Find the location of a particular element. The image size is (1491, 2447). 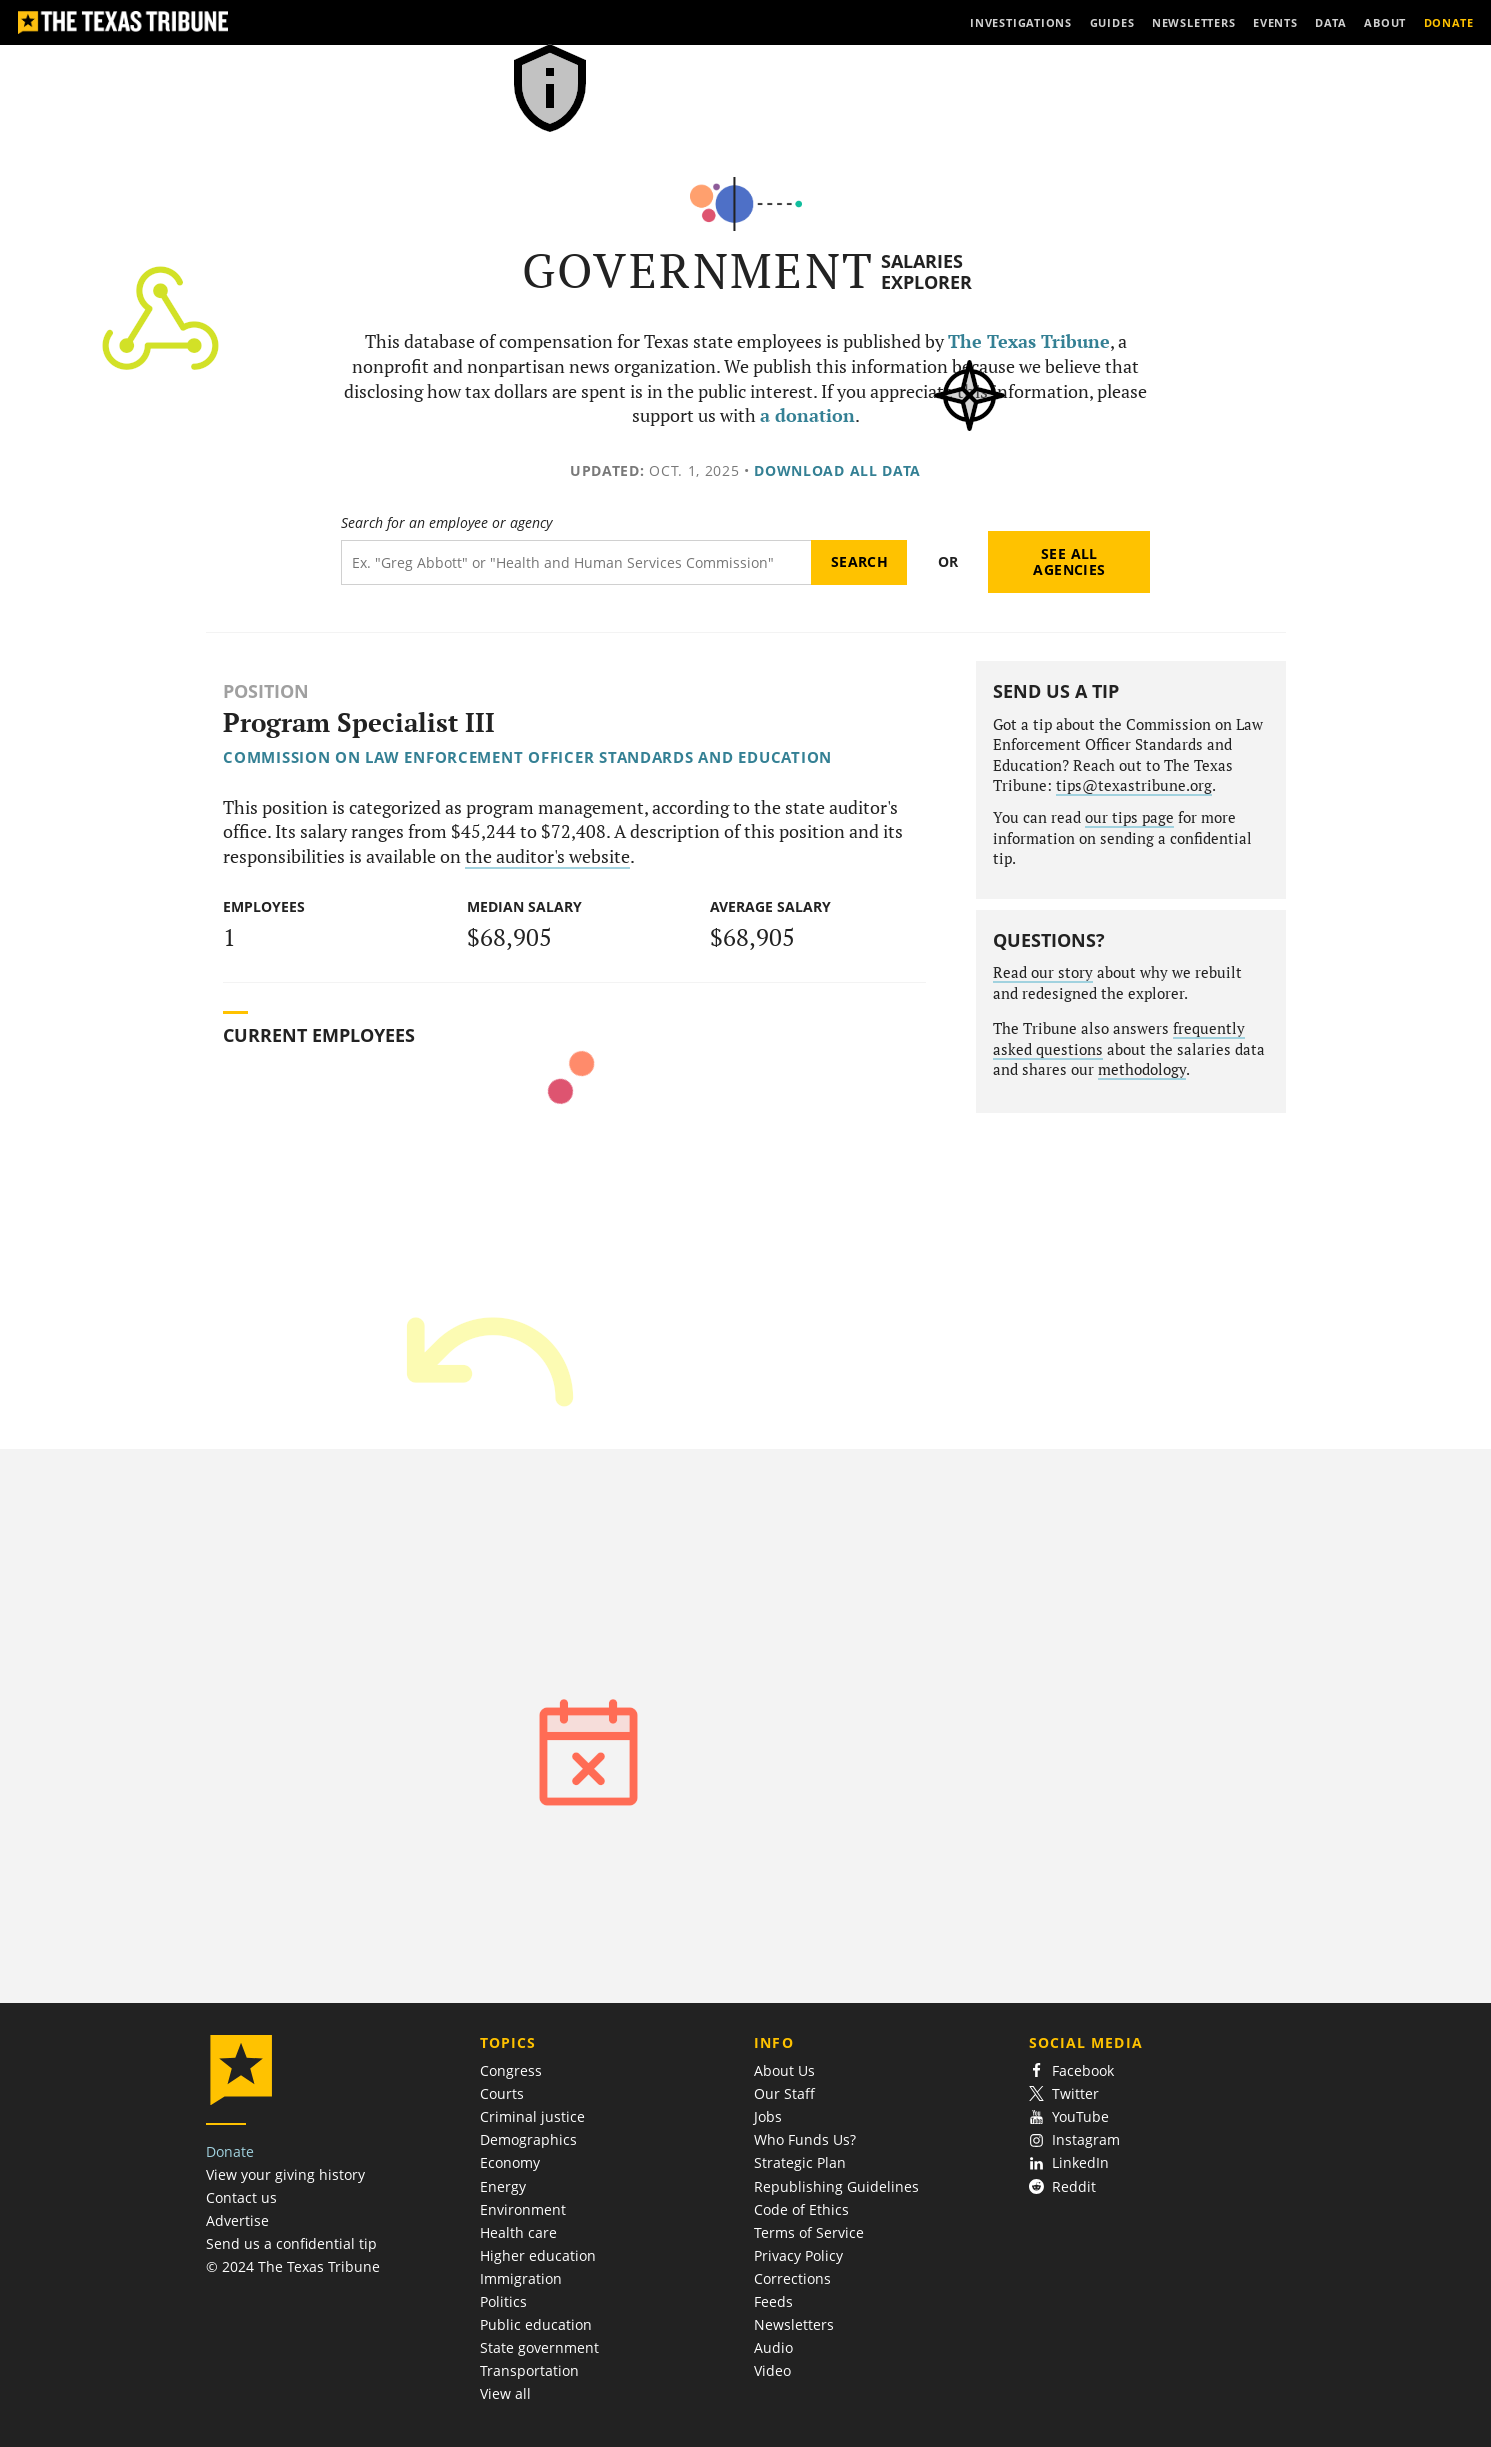

undo last action is located at coordinates (493, 1356).